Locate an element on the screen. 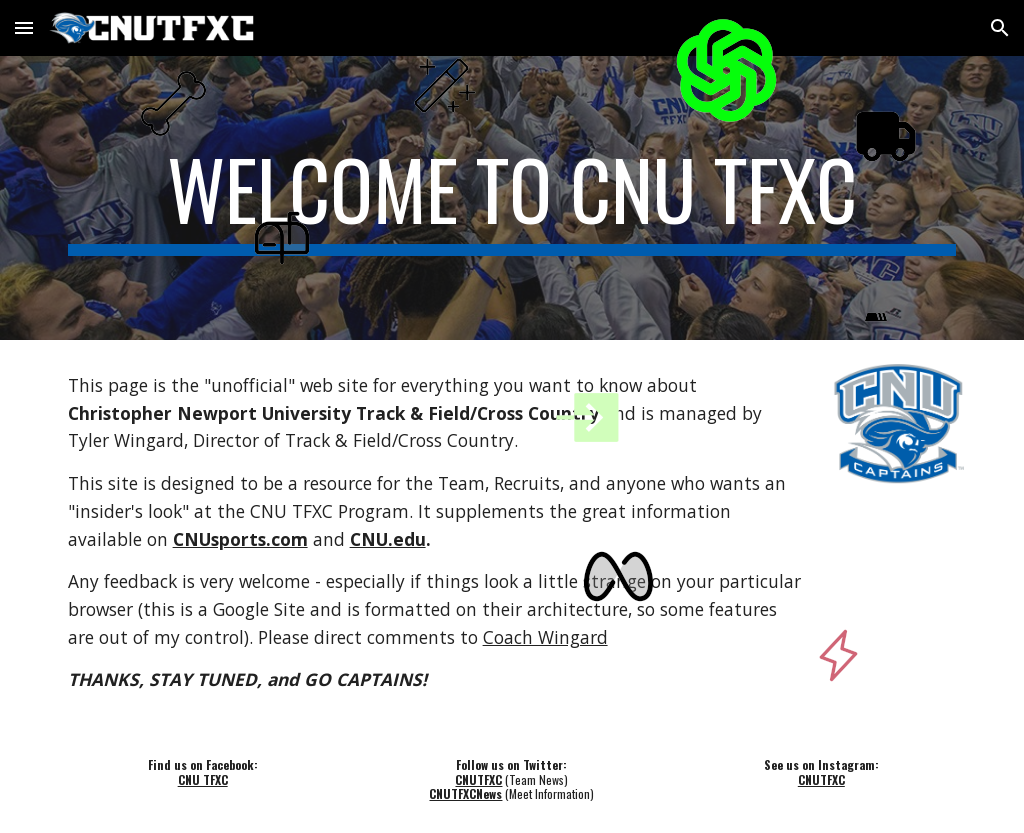 This screenshot has width=1024, height=833. access your mailbox or inbox is located at coordinates (282, 239).